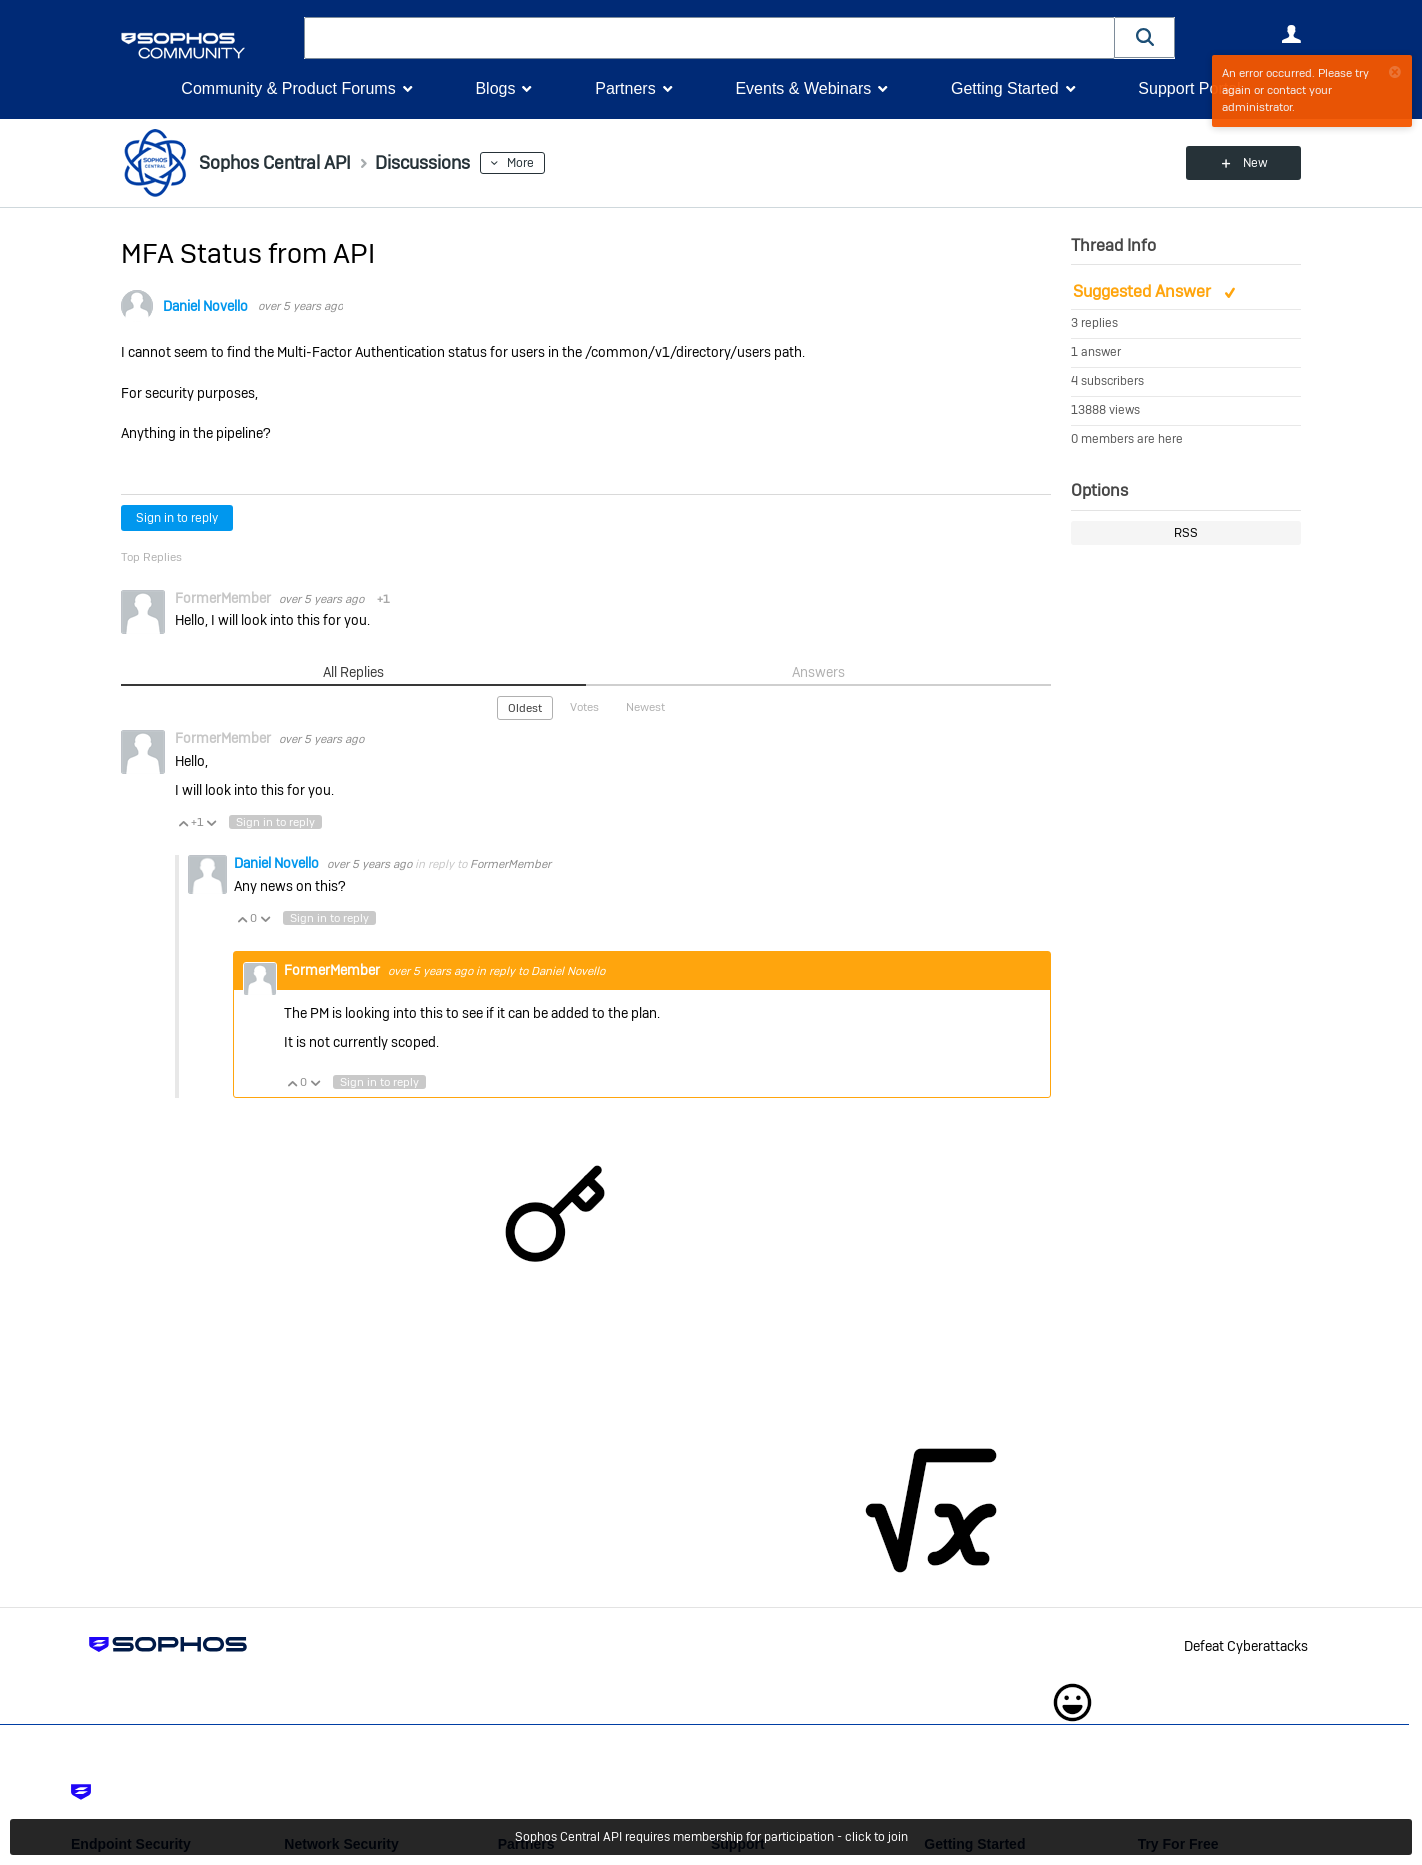 The image size is (1422, 1865). I want to click on add a reaction to a message, so click(1072, 1702).